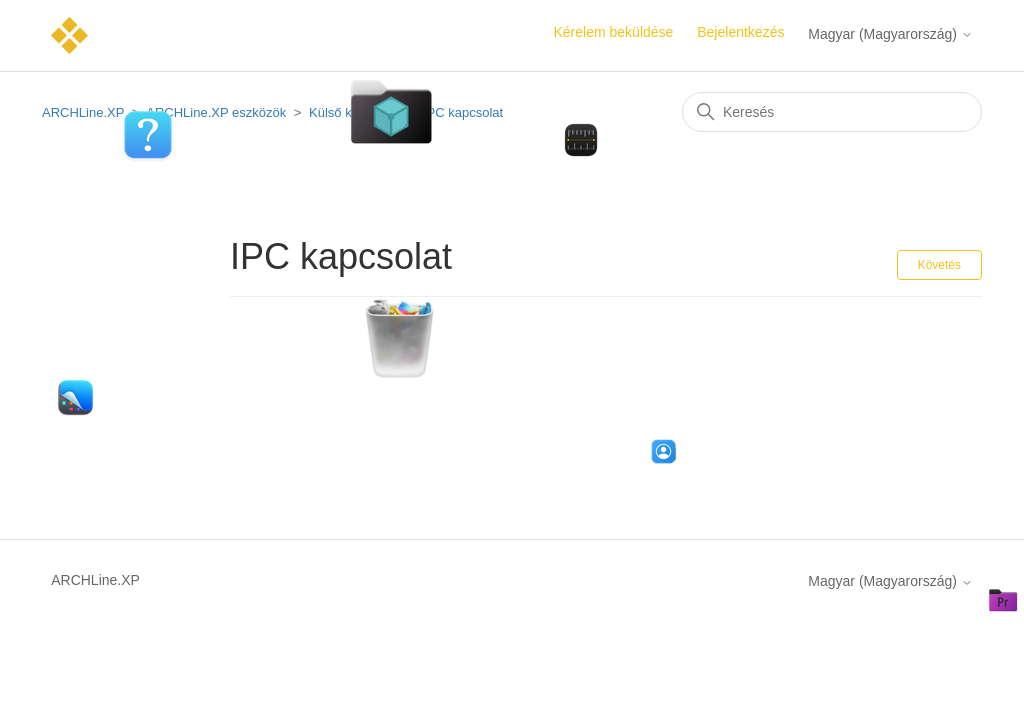  What do you see at coordinates (399, 339) in the screenshot?
I see `trash bin containing items ready to be emptied` at bounding box center [399, 339].